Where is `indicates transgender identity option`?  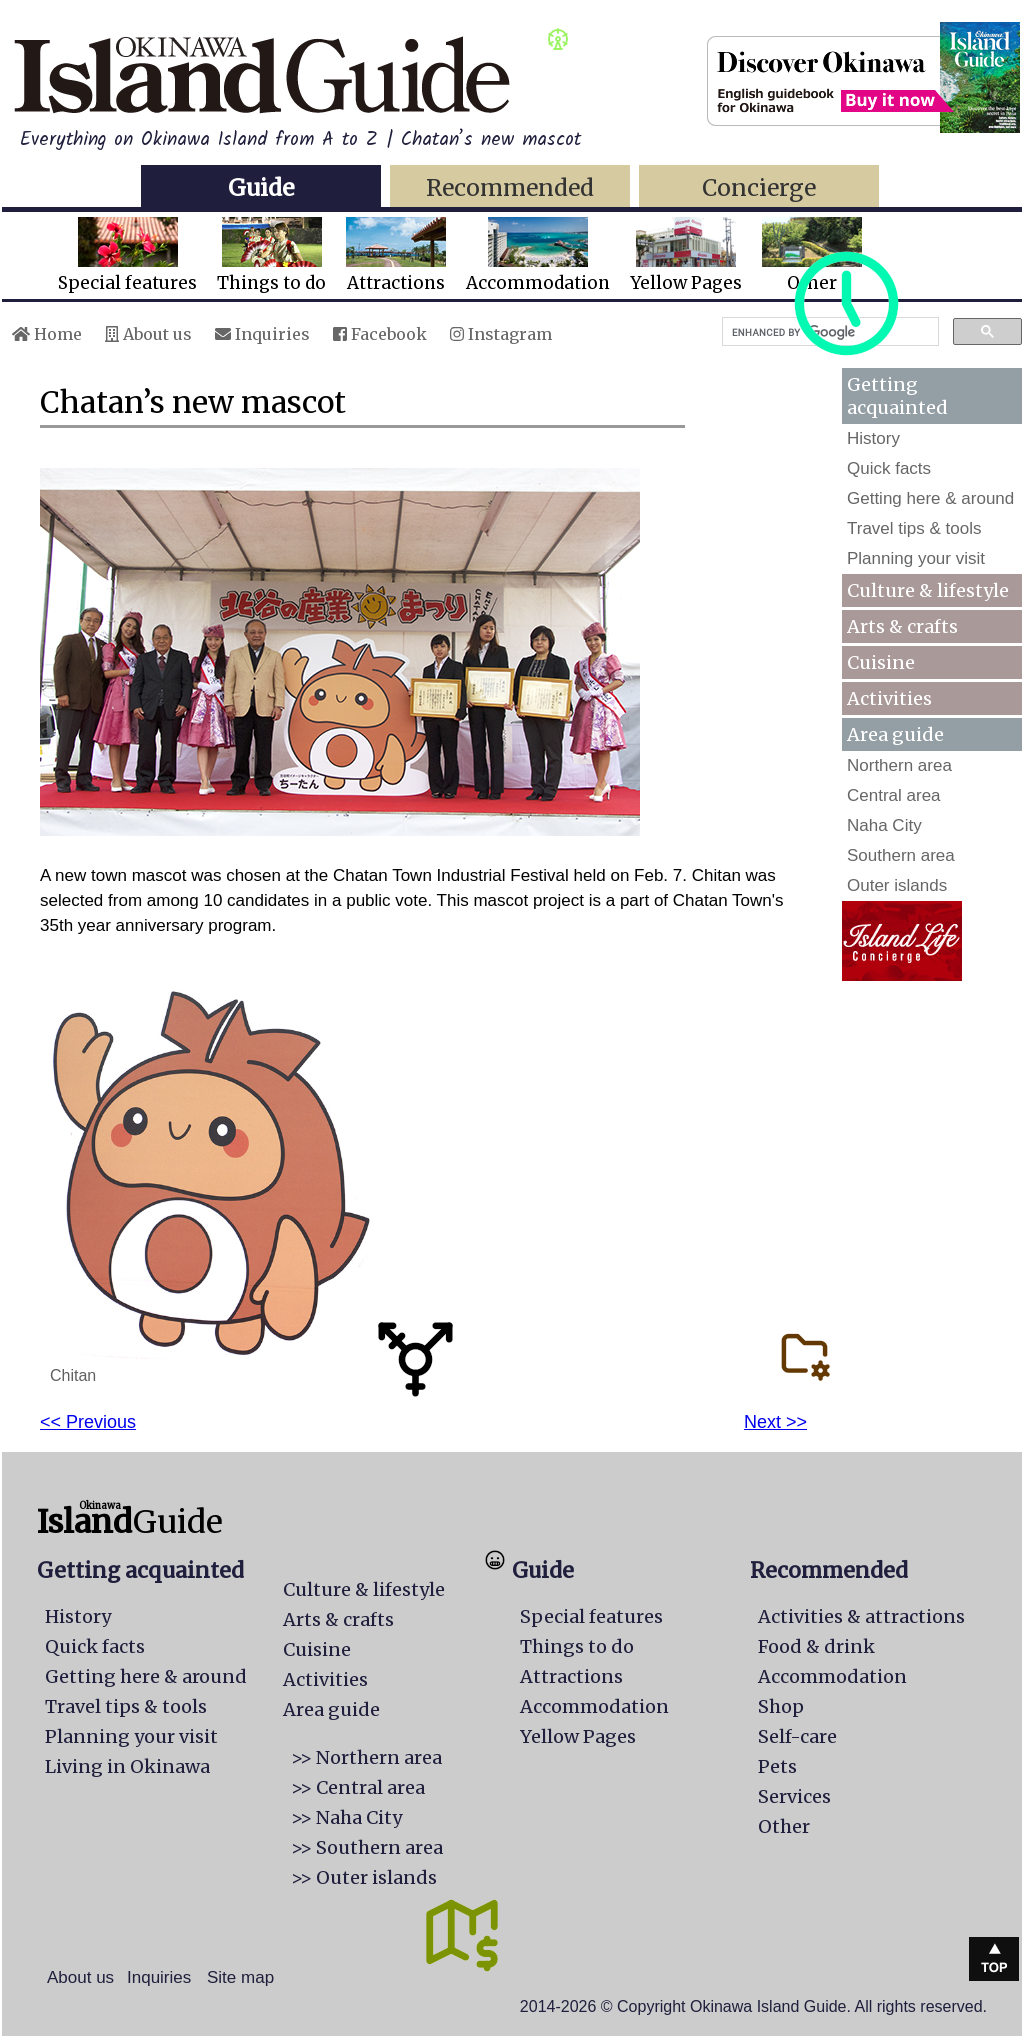
indicates transgender identity option is located at coordinates (415, 1359).